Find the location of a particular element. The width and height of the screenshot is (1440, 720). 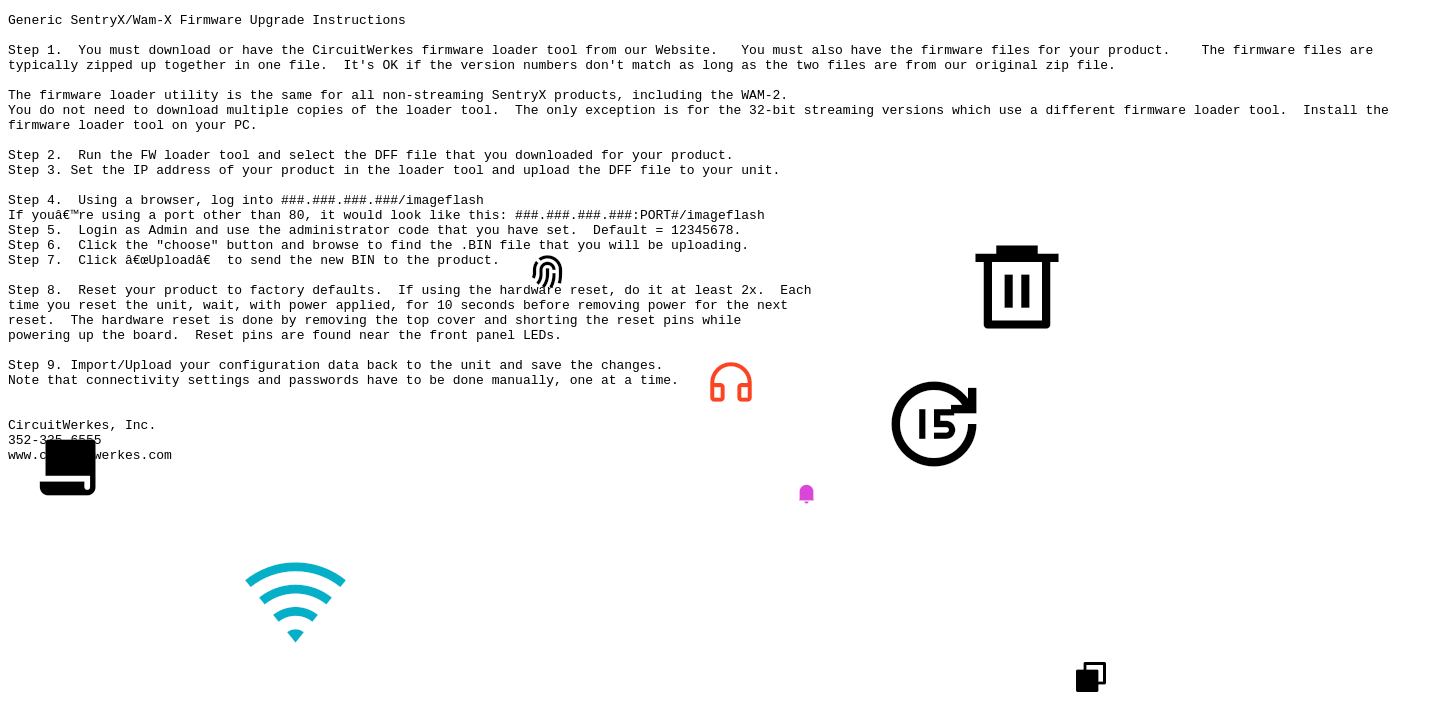

select multiple items is located at coordinates (1091, 677).